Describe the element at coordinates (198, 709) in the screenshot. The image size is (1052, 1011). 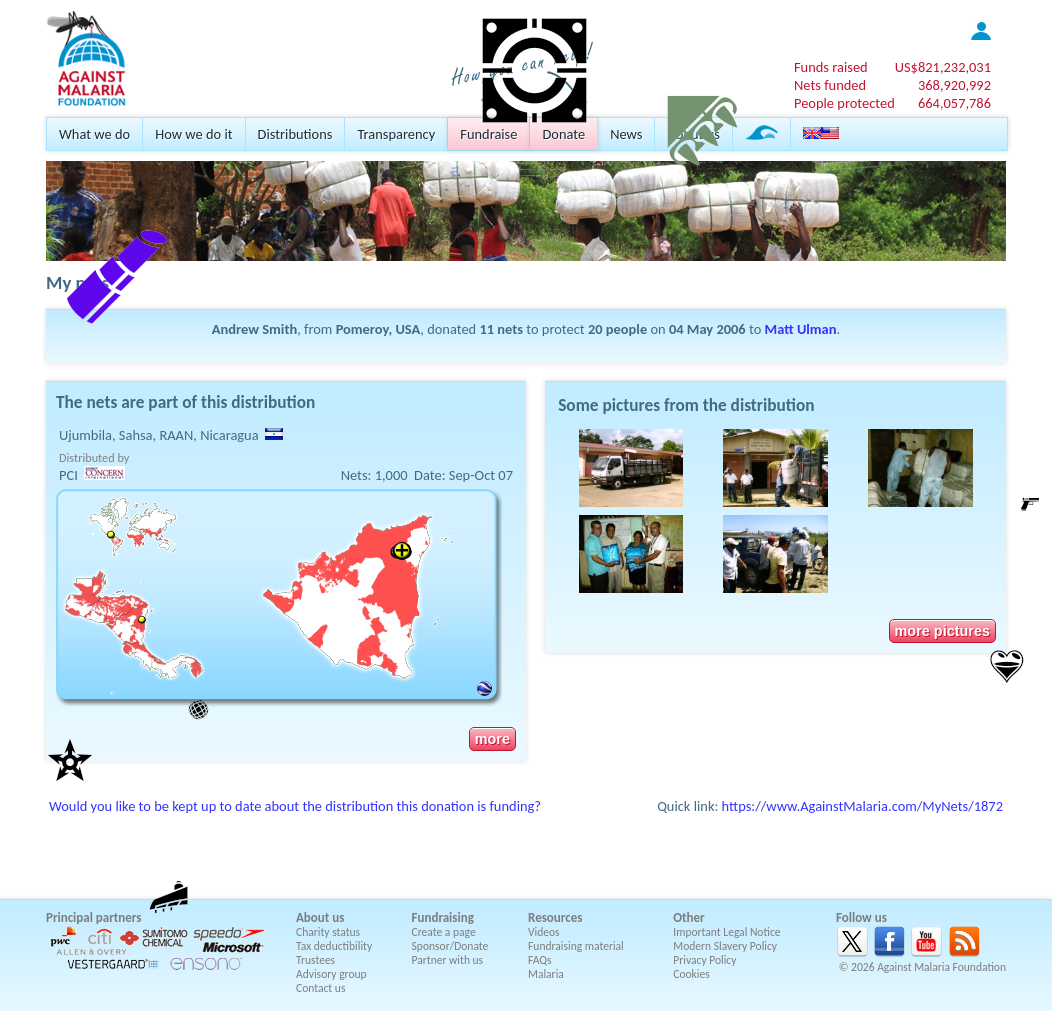
I see `access global or network settings` at that location.